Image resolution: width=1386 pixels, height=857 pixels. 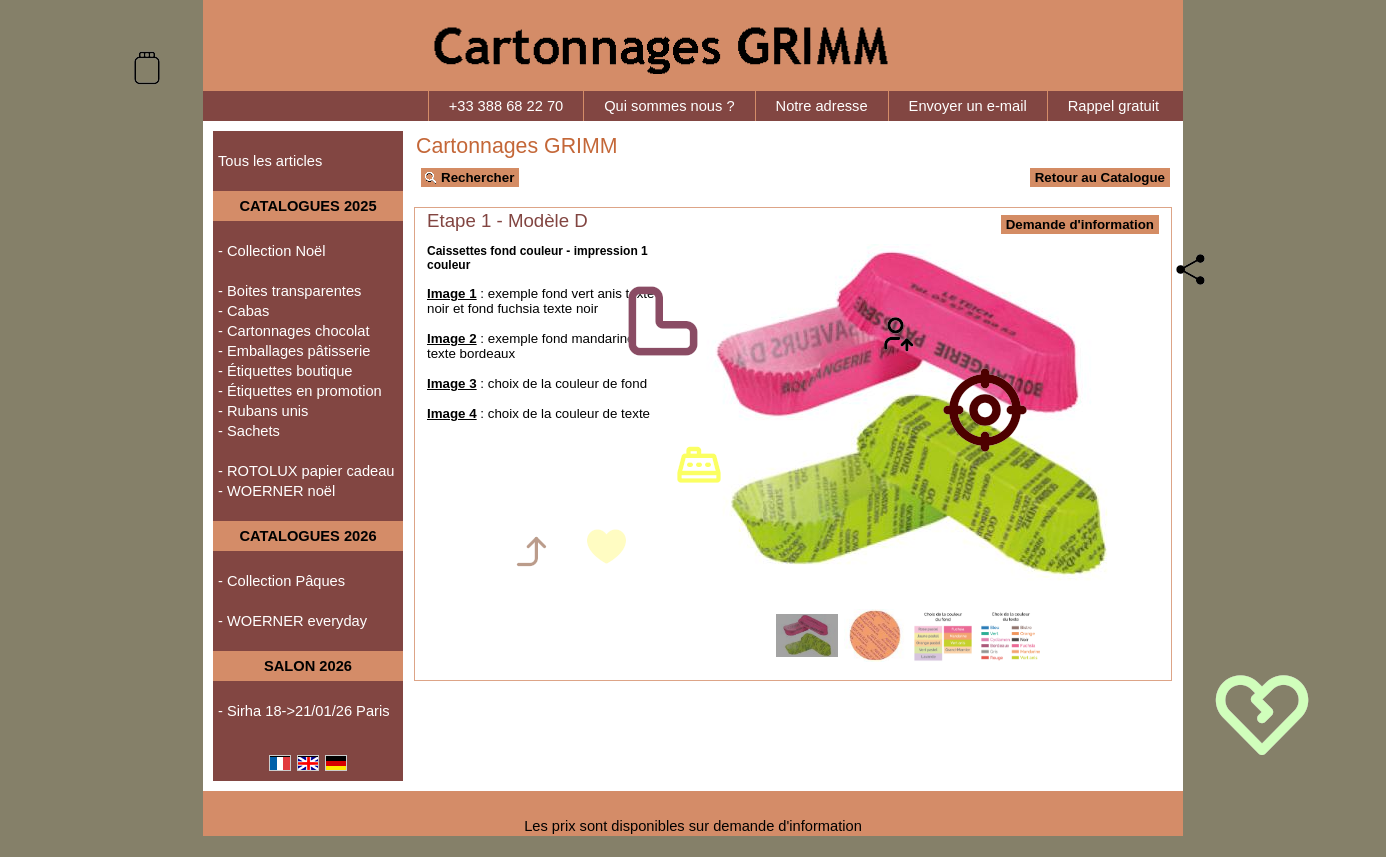 What do you see at coordinates (985, 410) in the screenshot?
I see `center map on current location` at bounding box center [985, 410].